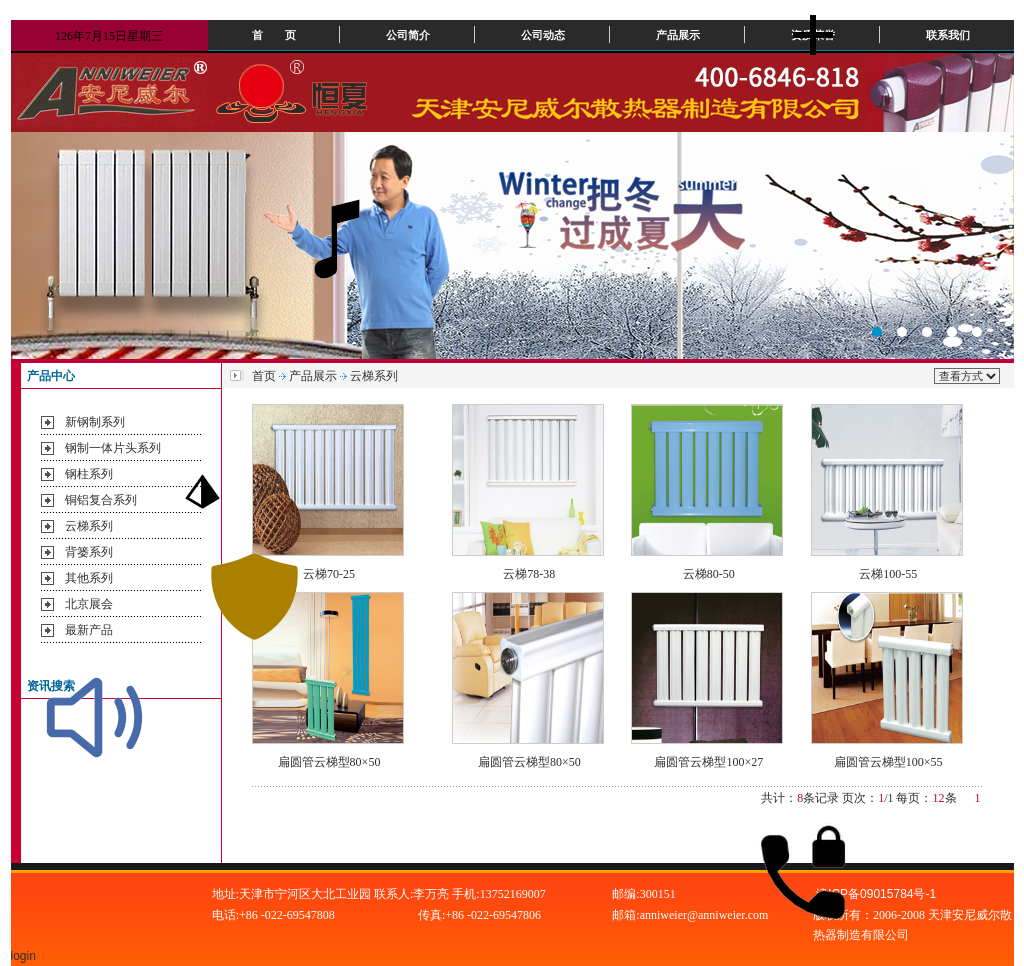  Describe the element at coordinates (254, 596) in the screenshot. I see `access security settings` at that location.